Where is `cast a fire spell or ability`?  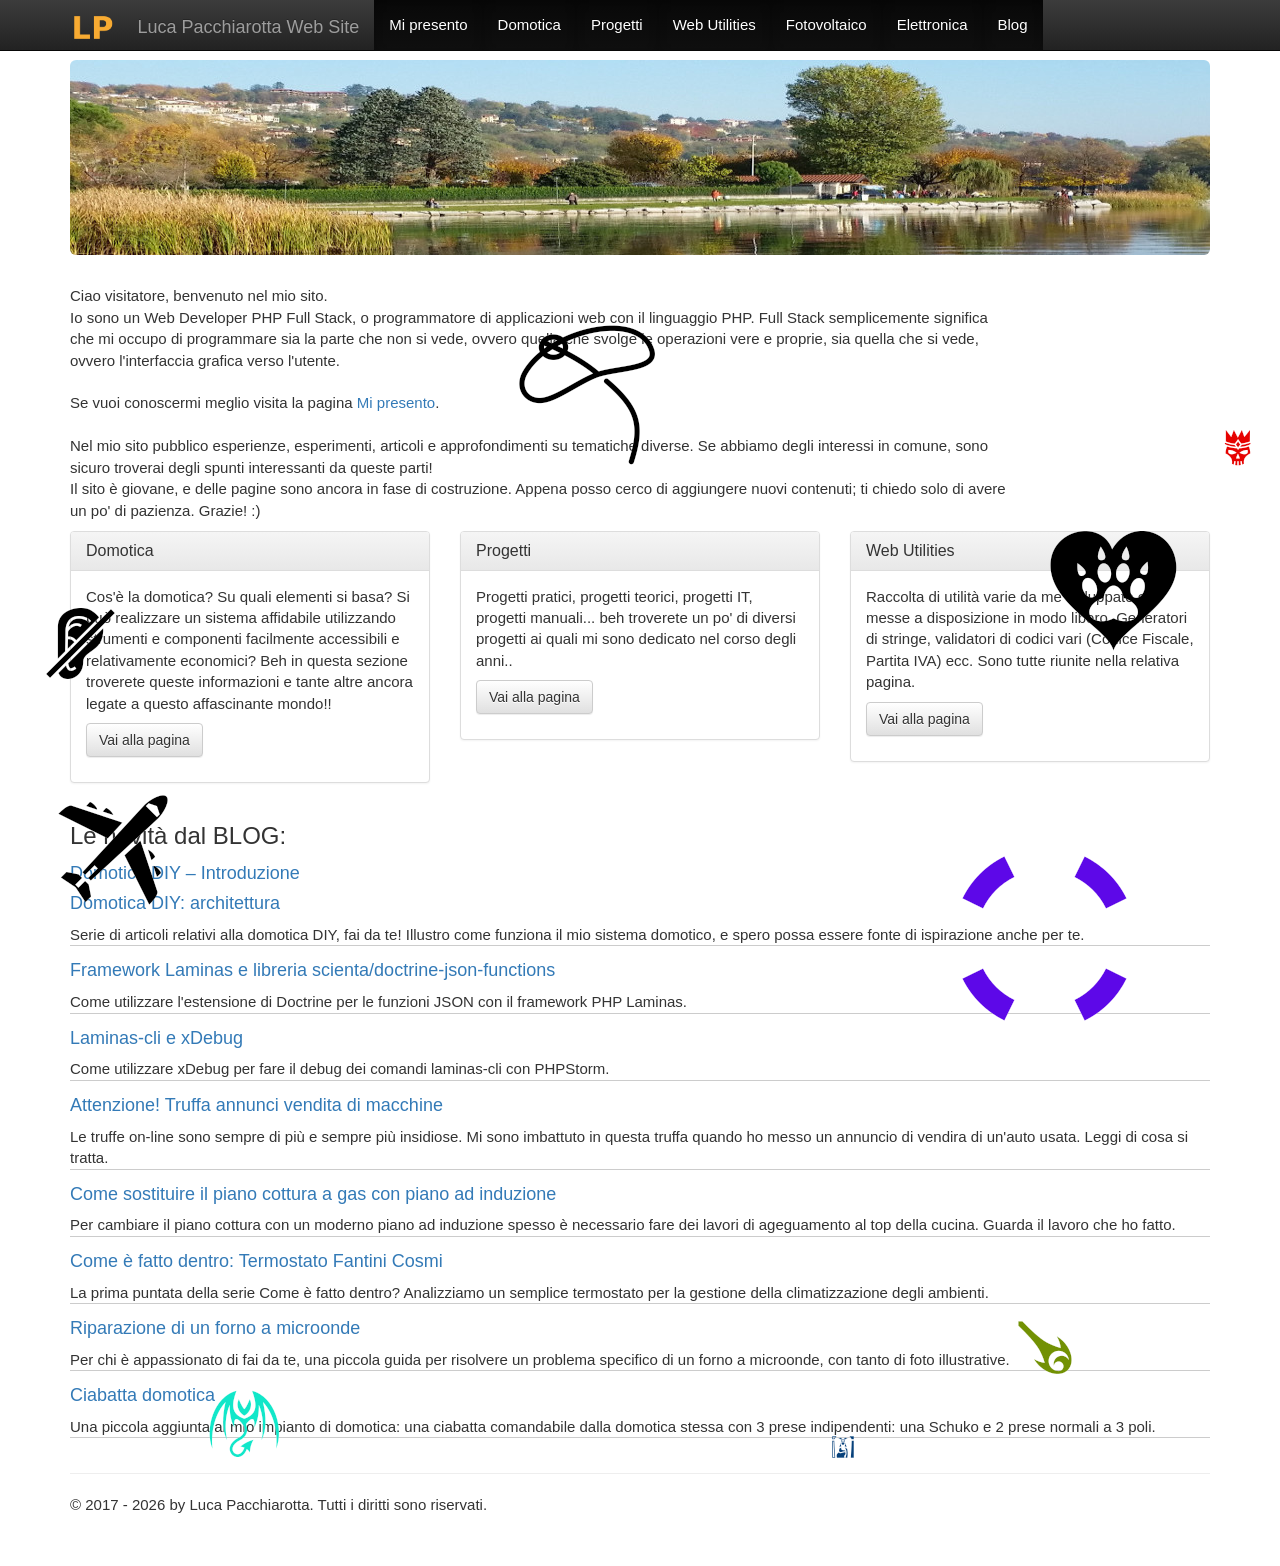
cast a fire spell or ability is located at coordinates (1045, 1347).